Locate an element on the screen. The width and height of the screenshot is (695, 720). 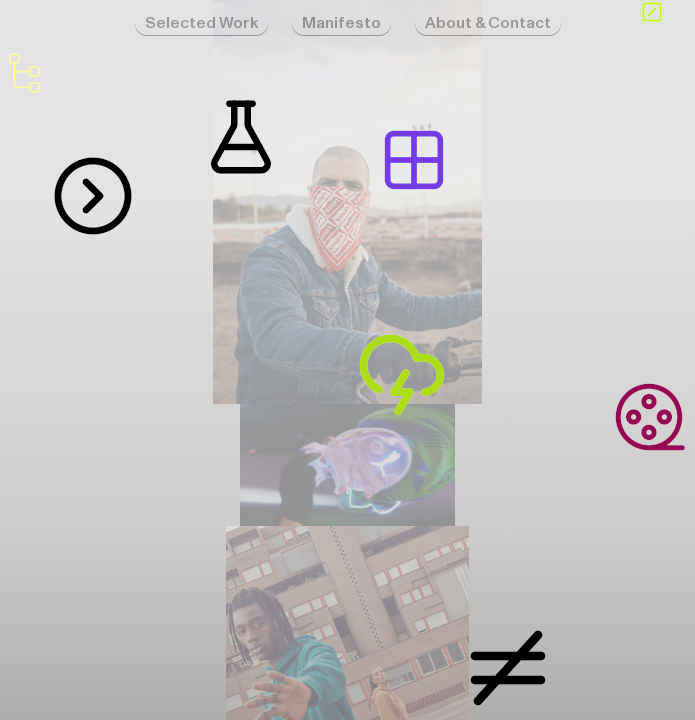
indicates a file ignored in diff comparison is located at coordinates (652, 12).